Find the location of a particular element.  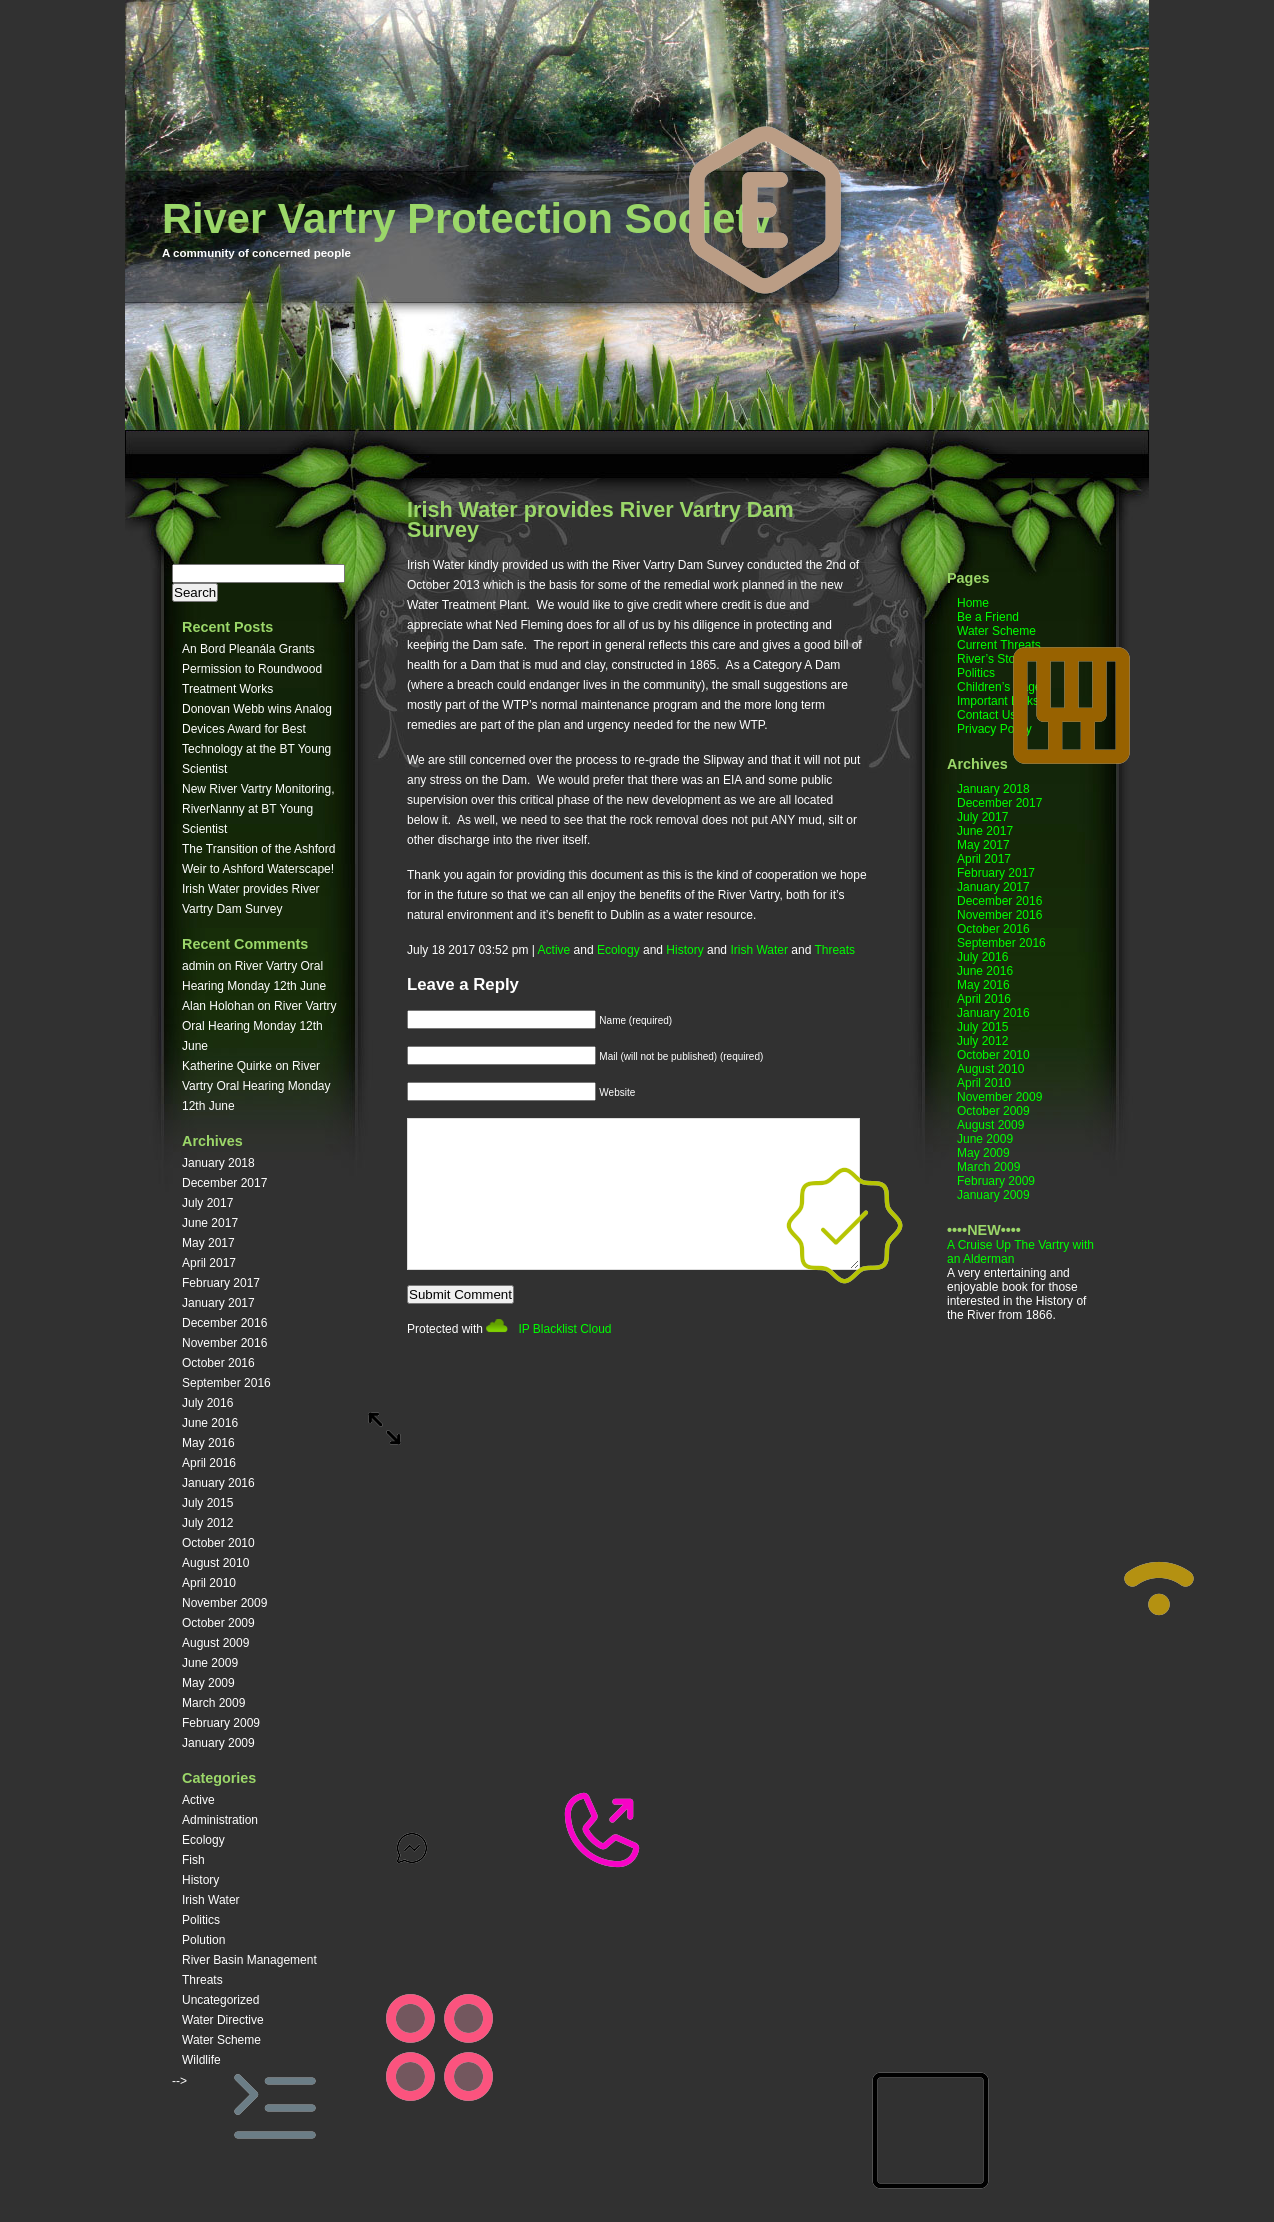

app icon or logo featuring the letter E is located at coordinates (765, 210).